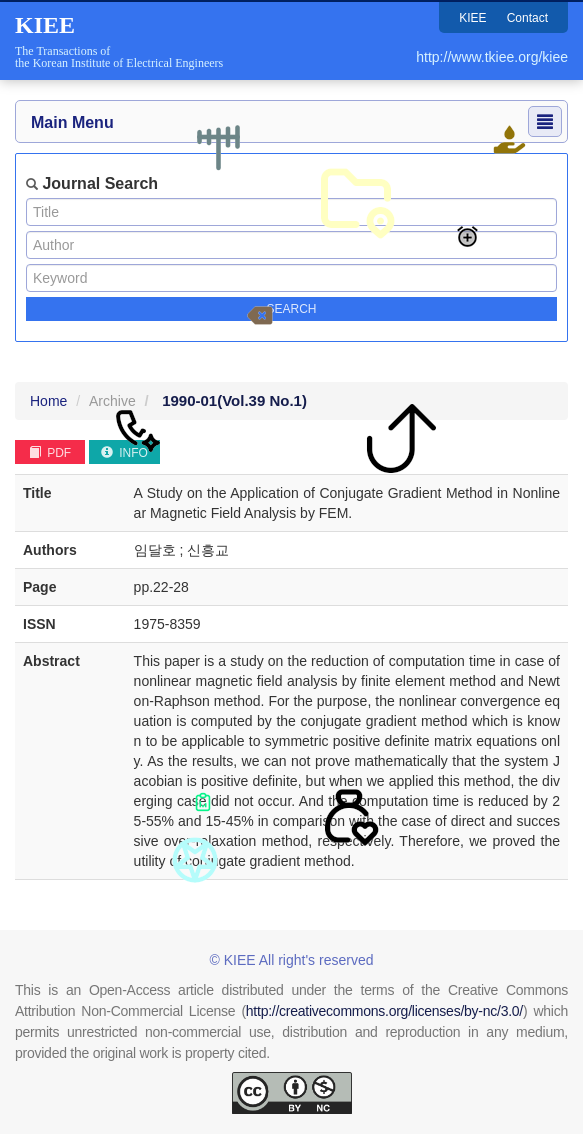 This screenshot has height=1134, width=583. What do you see at coordinates (195, 860) in the screenshot?
I see `access occult or mystical themed content` at bounding box center [195, 860].